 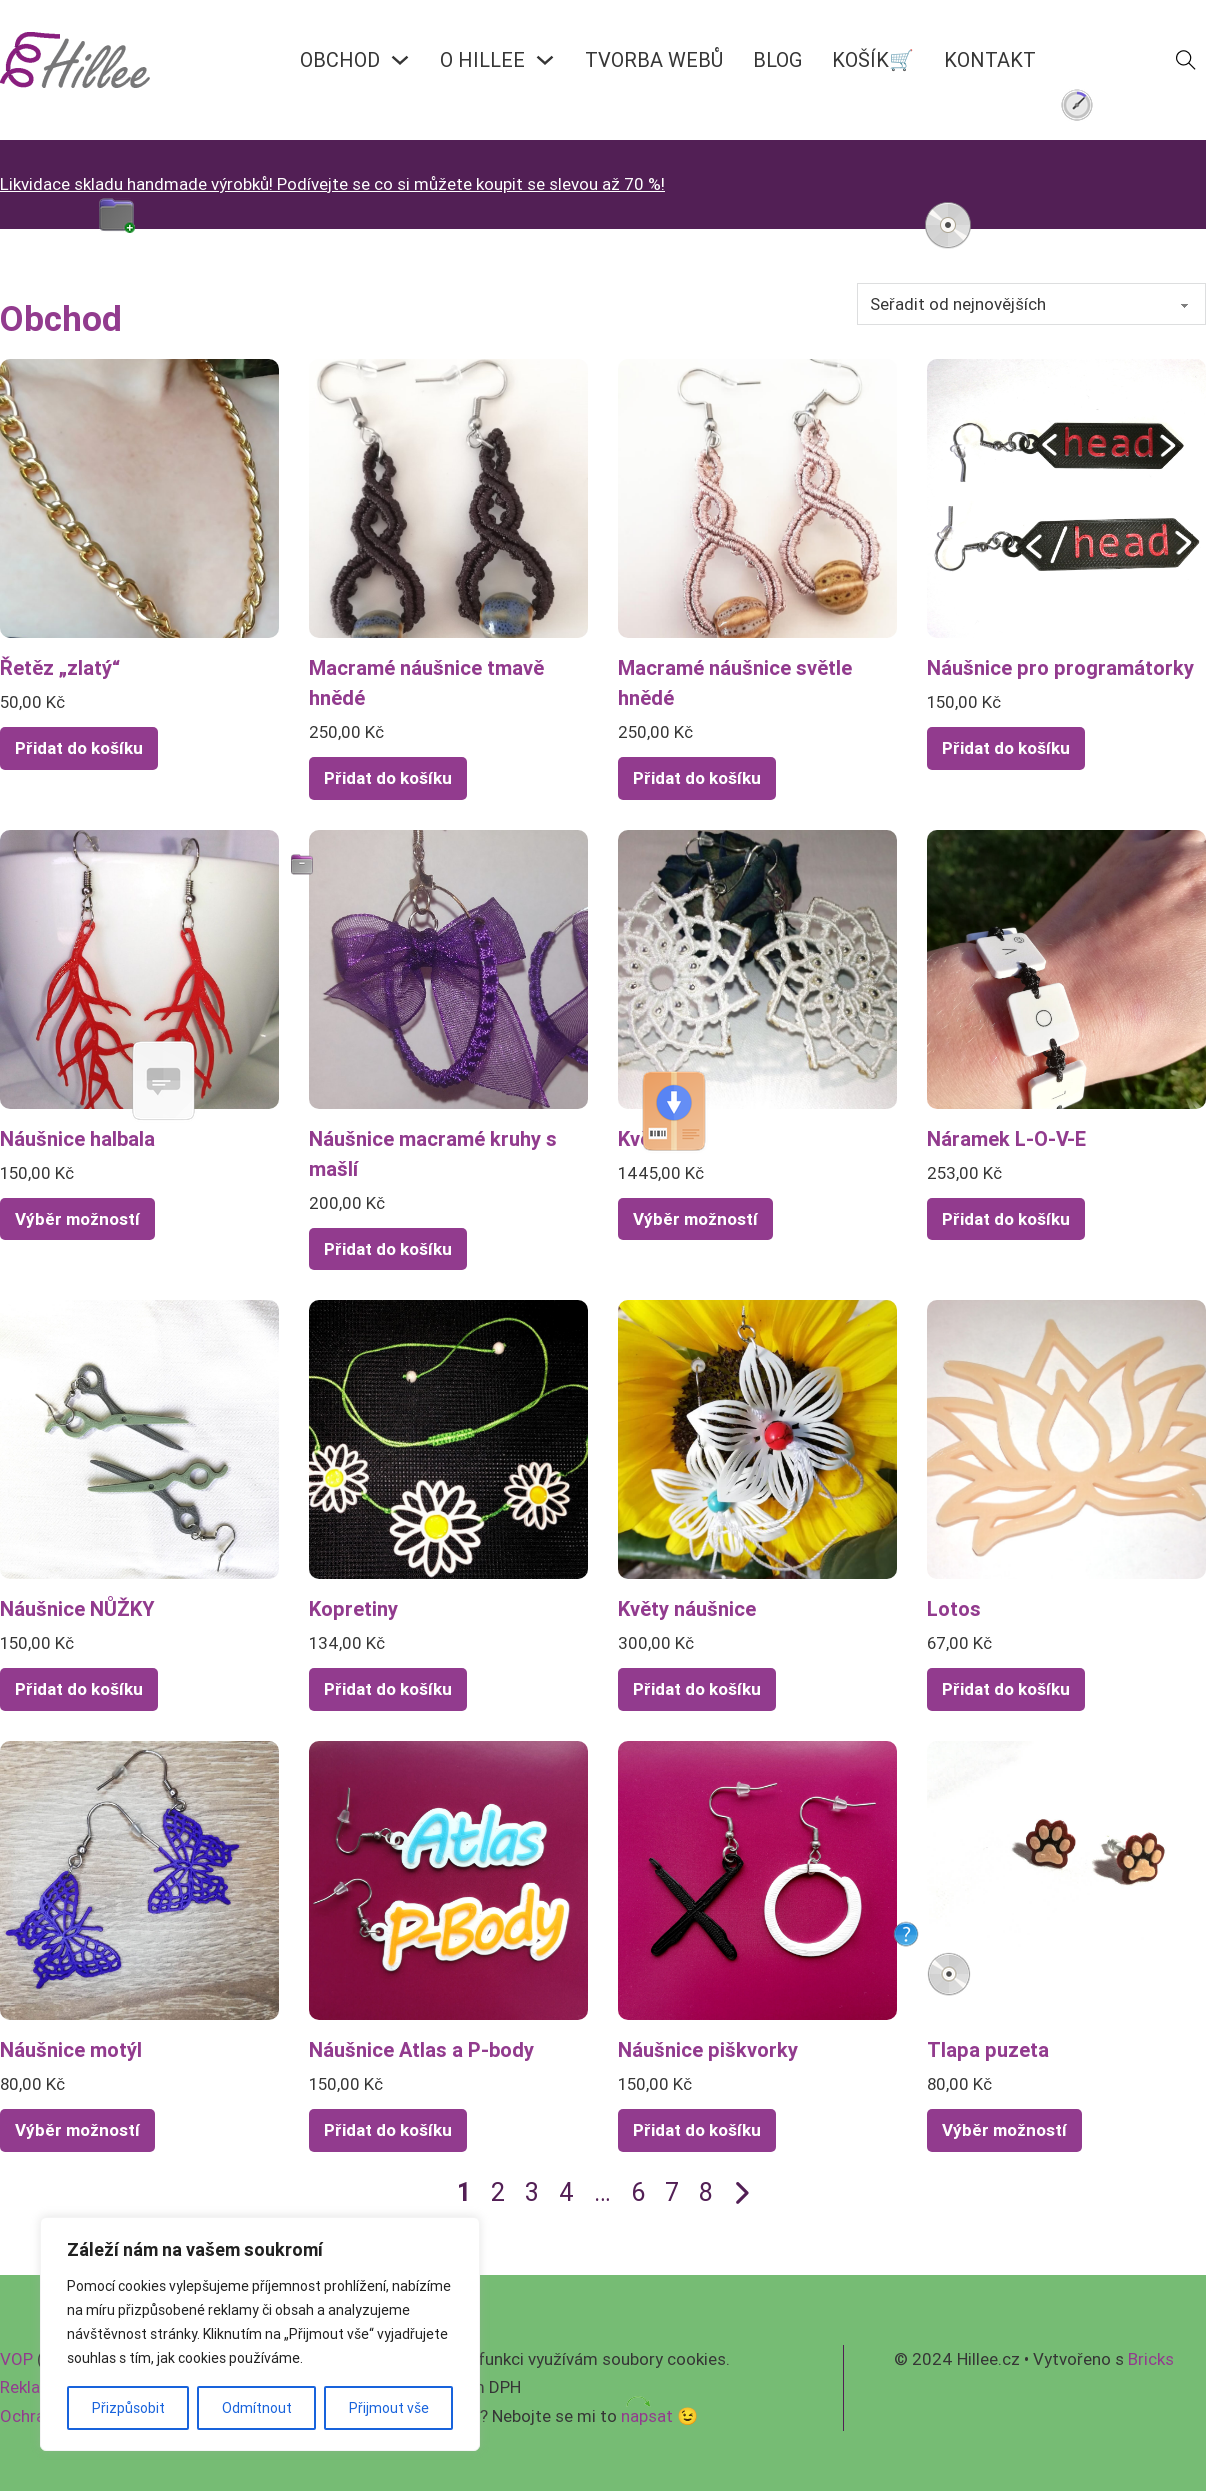 I want to click on open the file manager application, so click(x=302, y=864).